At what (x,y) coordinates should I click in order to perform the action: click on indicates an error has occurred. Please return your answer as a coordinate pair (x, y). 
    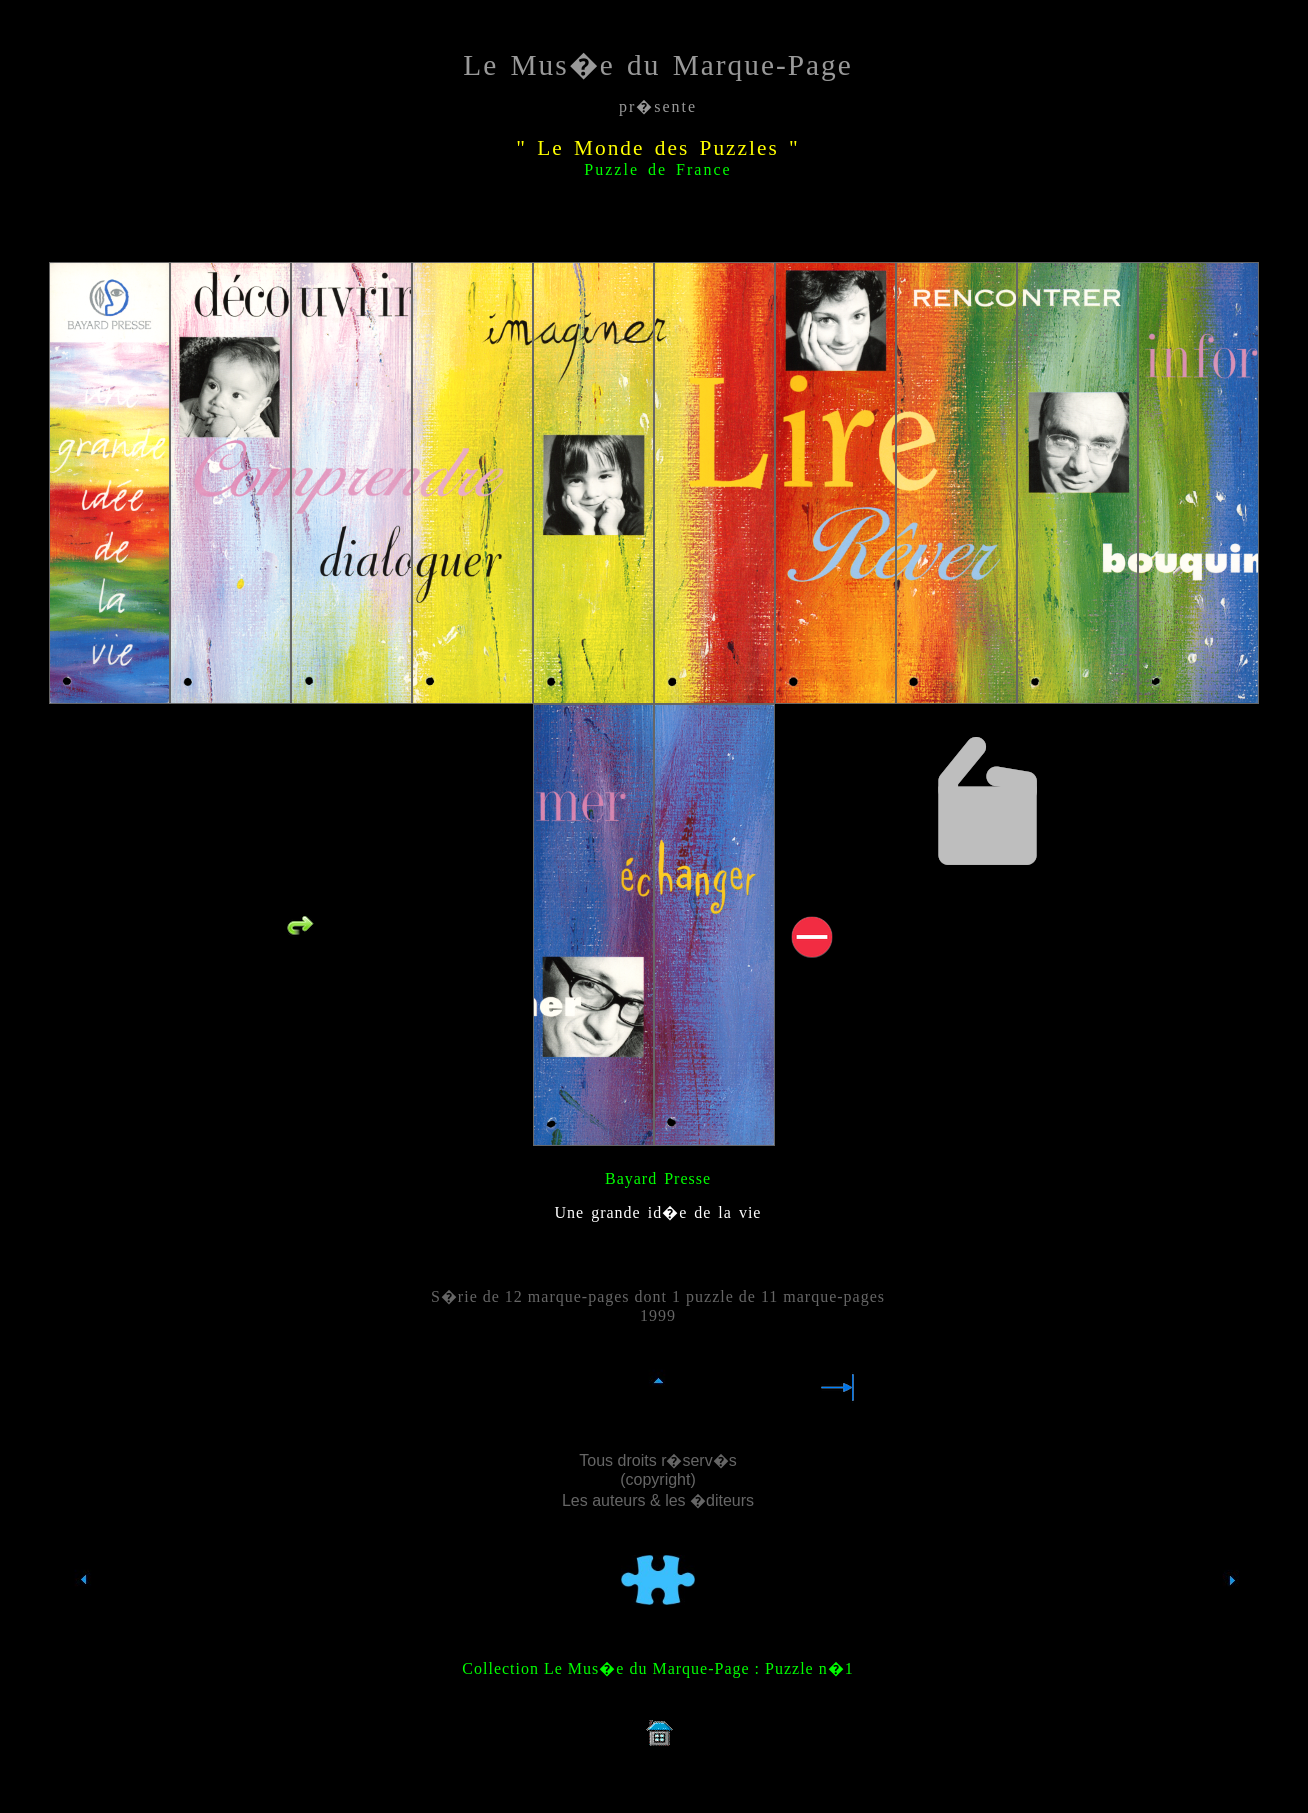
    Looking at the image, I should click on (812, 937).